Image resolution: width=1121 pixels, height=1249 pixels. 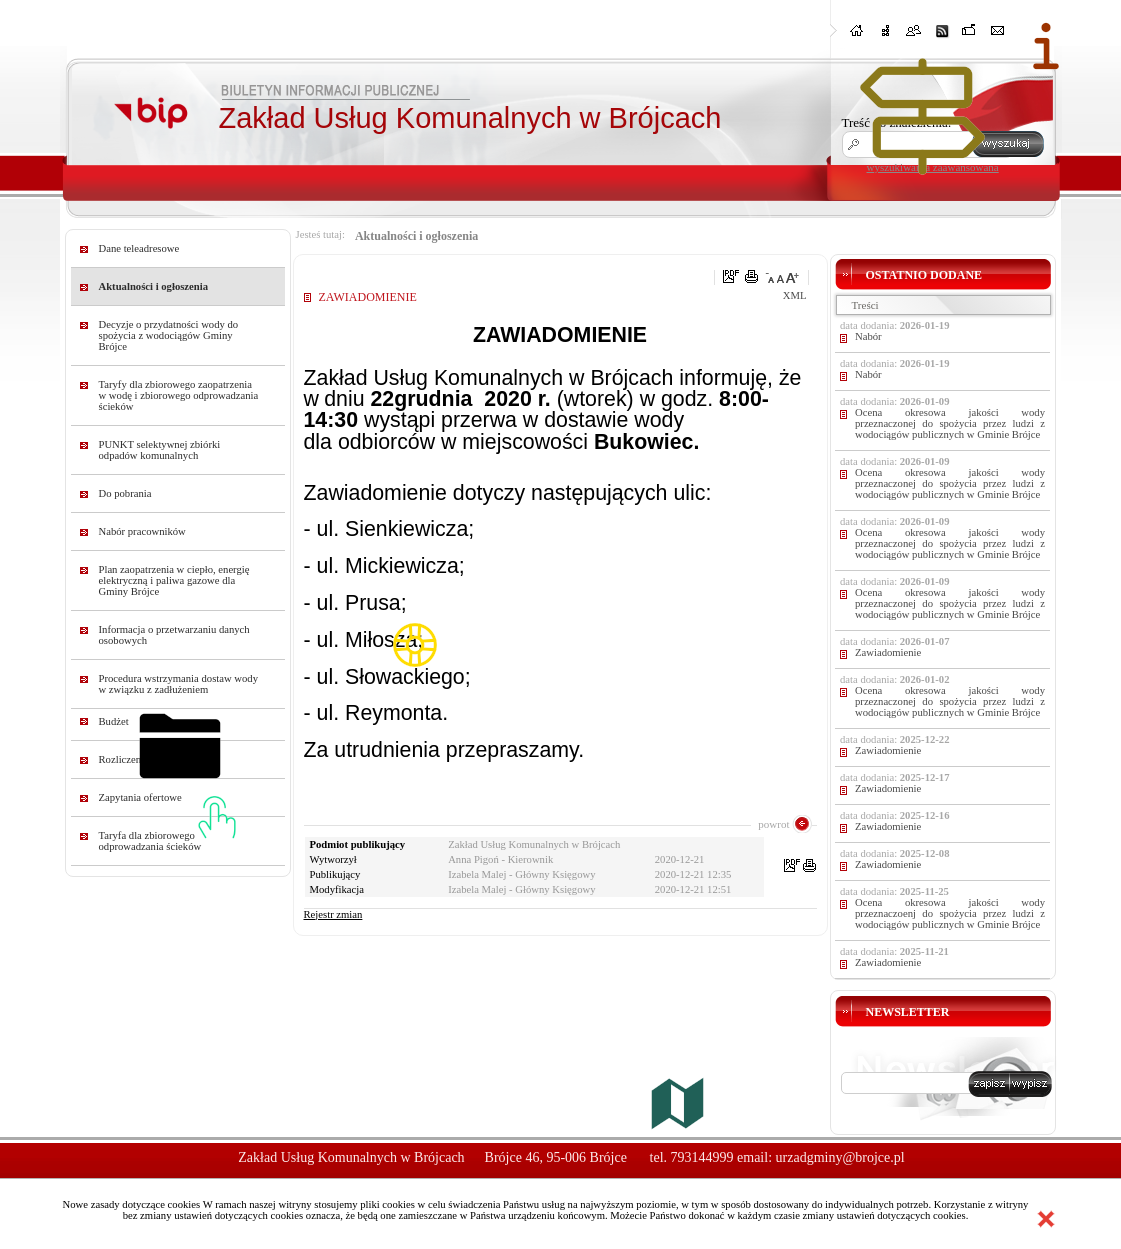 I want to click on open the map view, so click(x=677, y=1103).